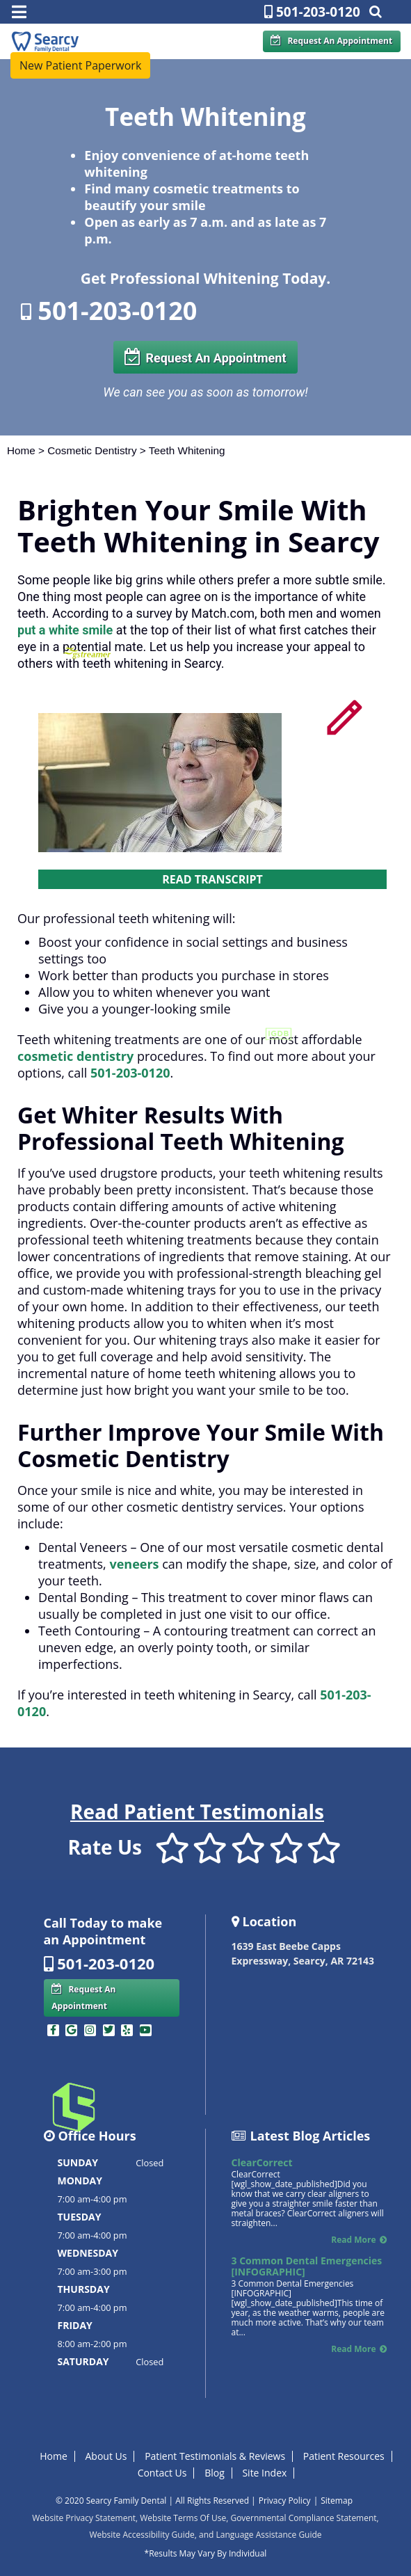 This screenshot has height=2576, width=411. Describe the element at coordinates (344, 717) in the screenshot. I see `edit content or text` at that location.